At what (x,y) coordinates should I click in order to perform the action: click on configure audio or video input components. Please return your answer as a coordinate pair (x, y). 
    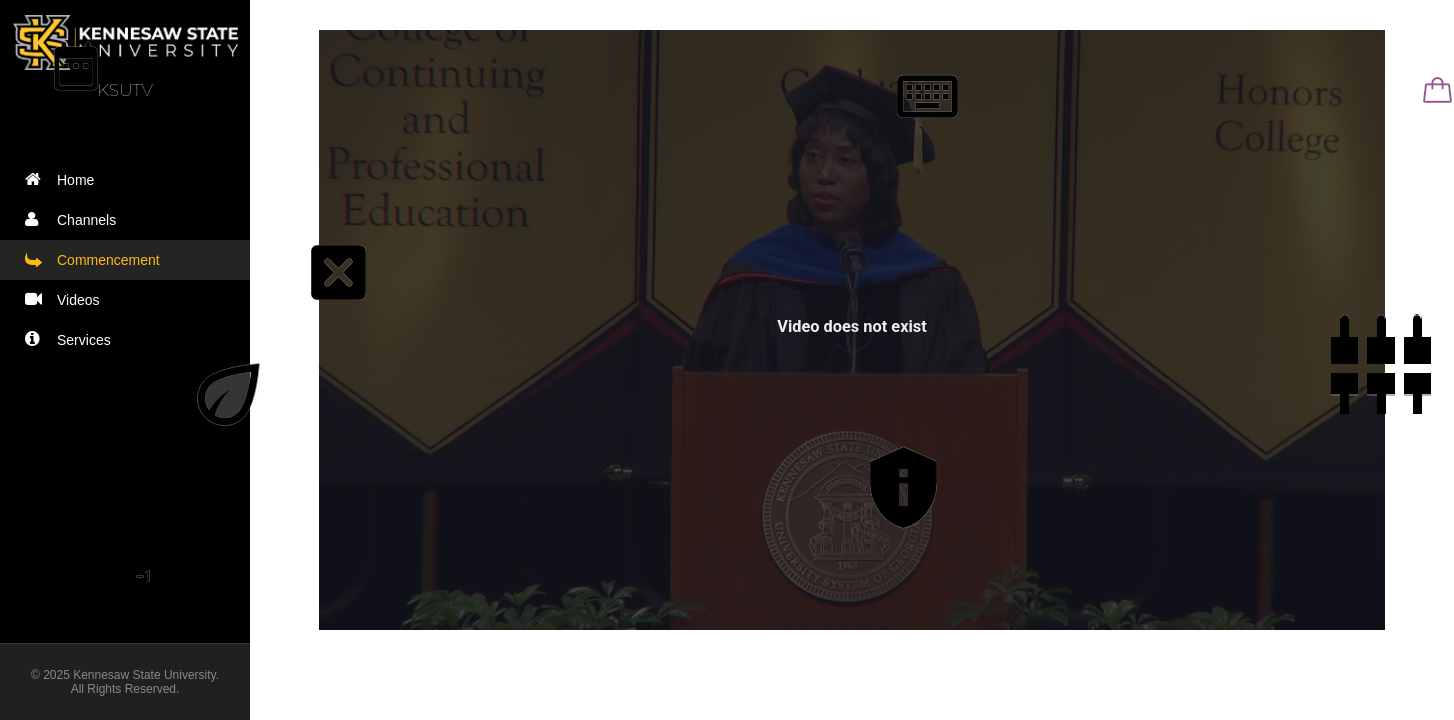
    Looking at the image, I should click on (1381, 364).